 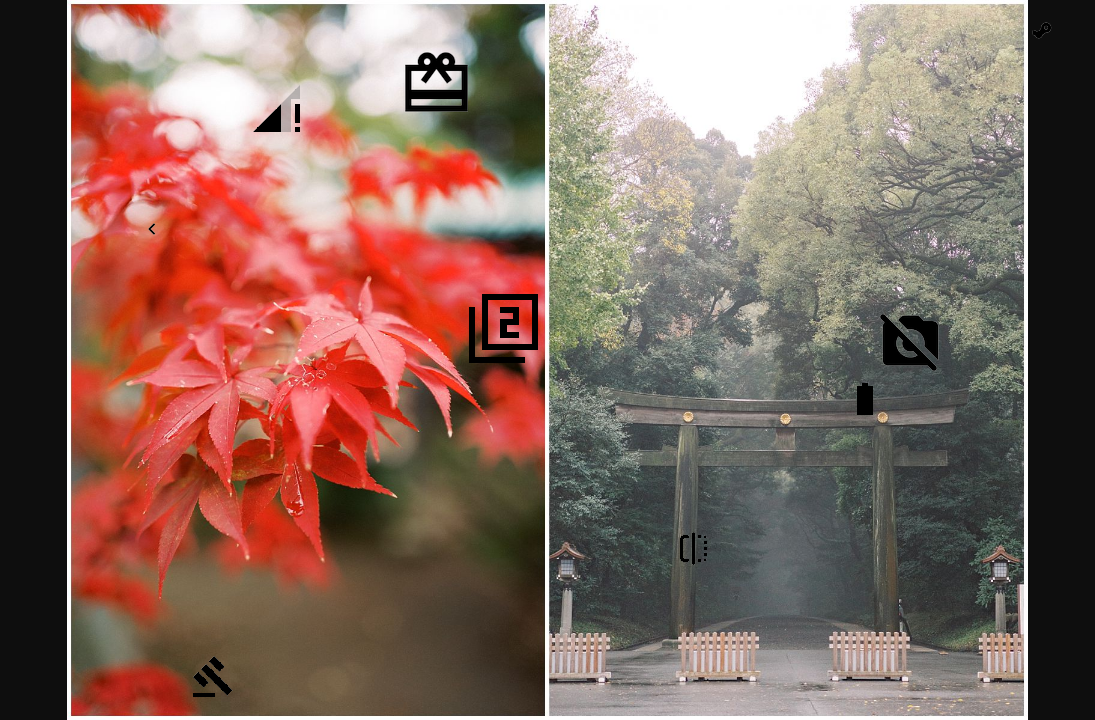 What do you see at coordinates (503, 328) in the screenshot?
I see `select or apply filter number 2` at bounding box center [503, 328].